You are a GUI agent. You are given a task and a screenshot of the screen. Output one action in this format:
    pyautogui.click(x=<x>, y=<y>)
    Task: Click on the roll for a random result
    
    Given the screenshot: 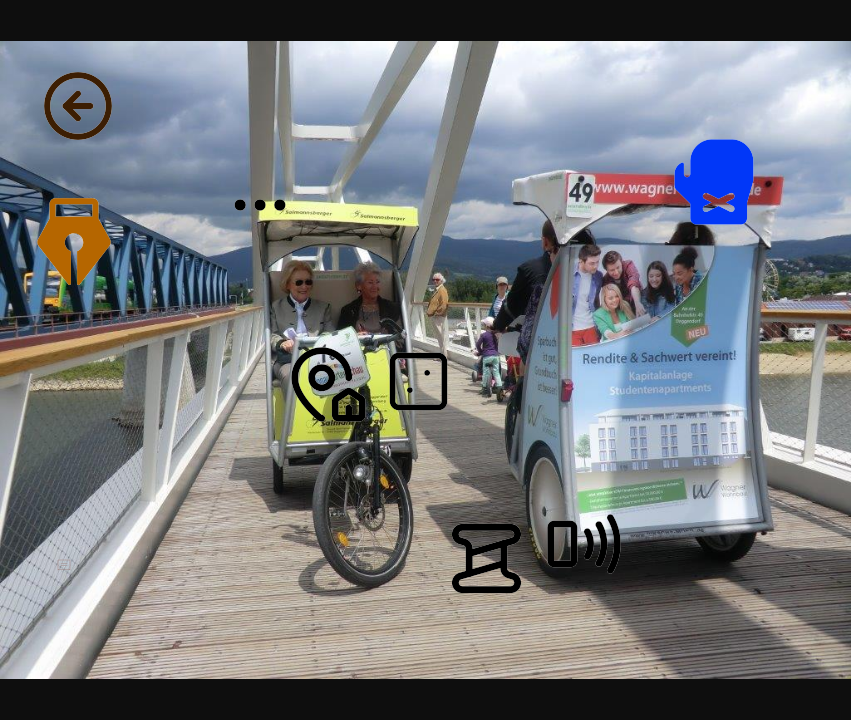 What is the action you would take?
    pyautogui.click(x=418, y=381)
    